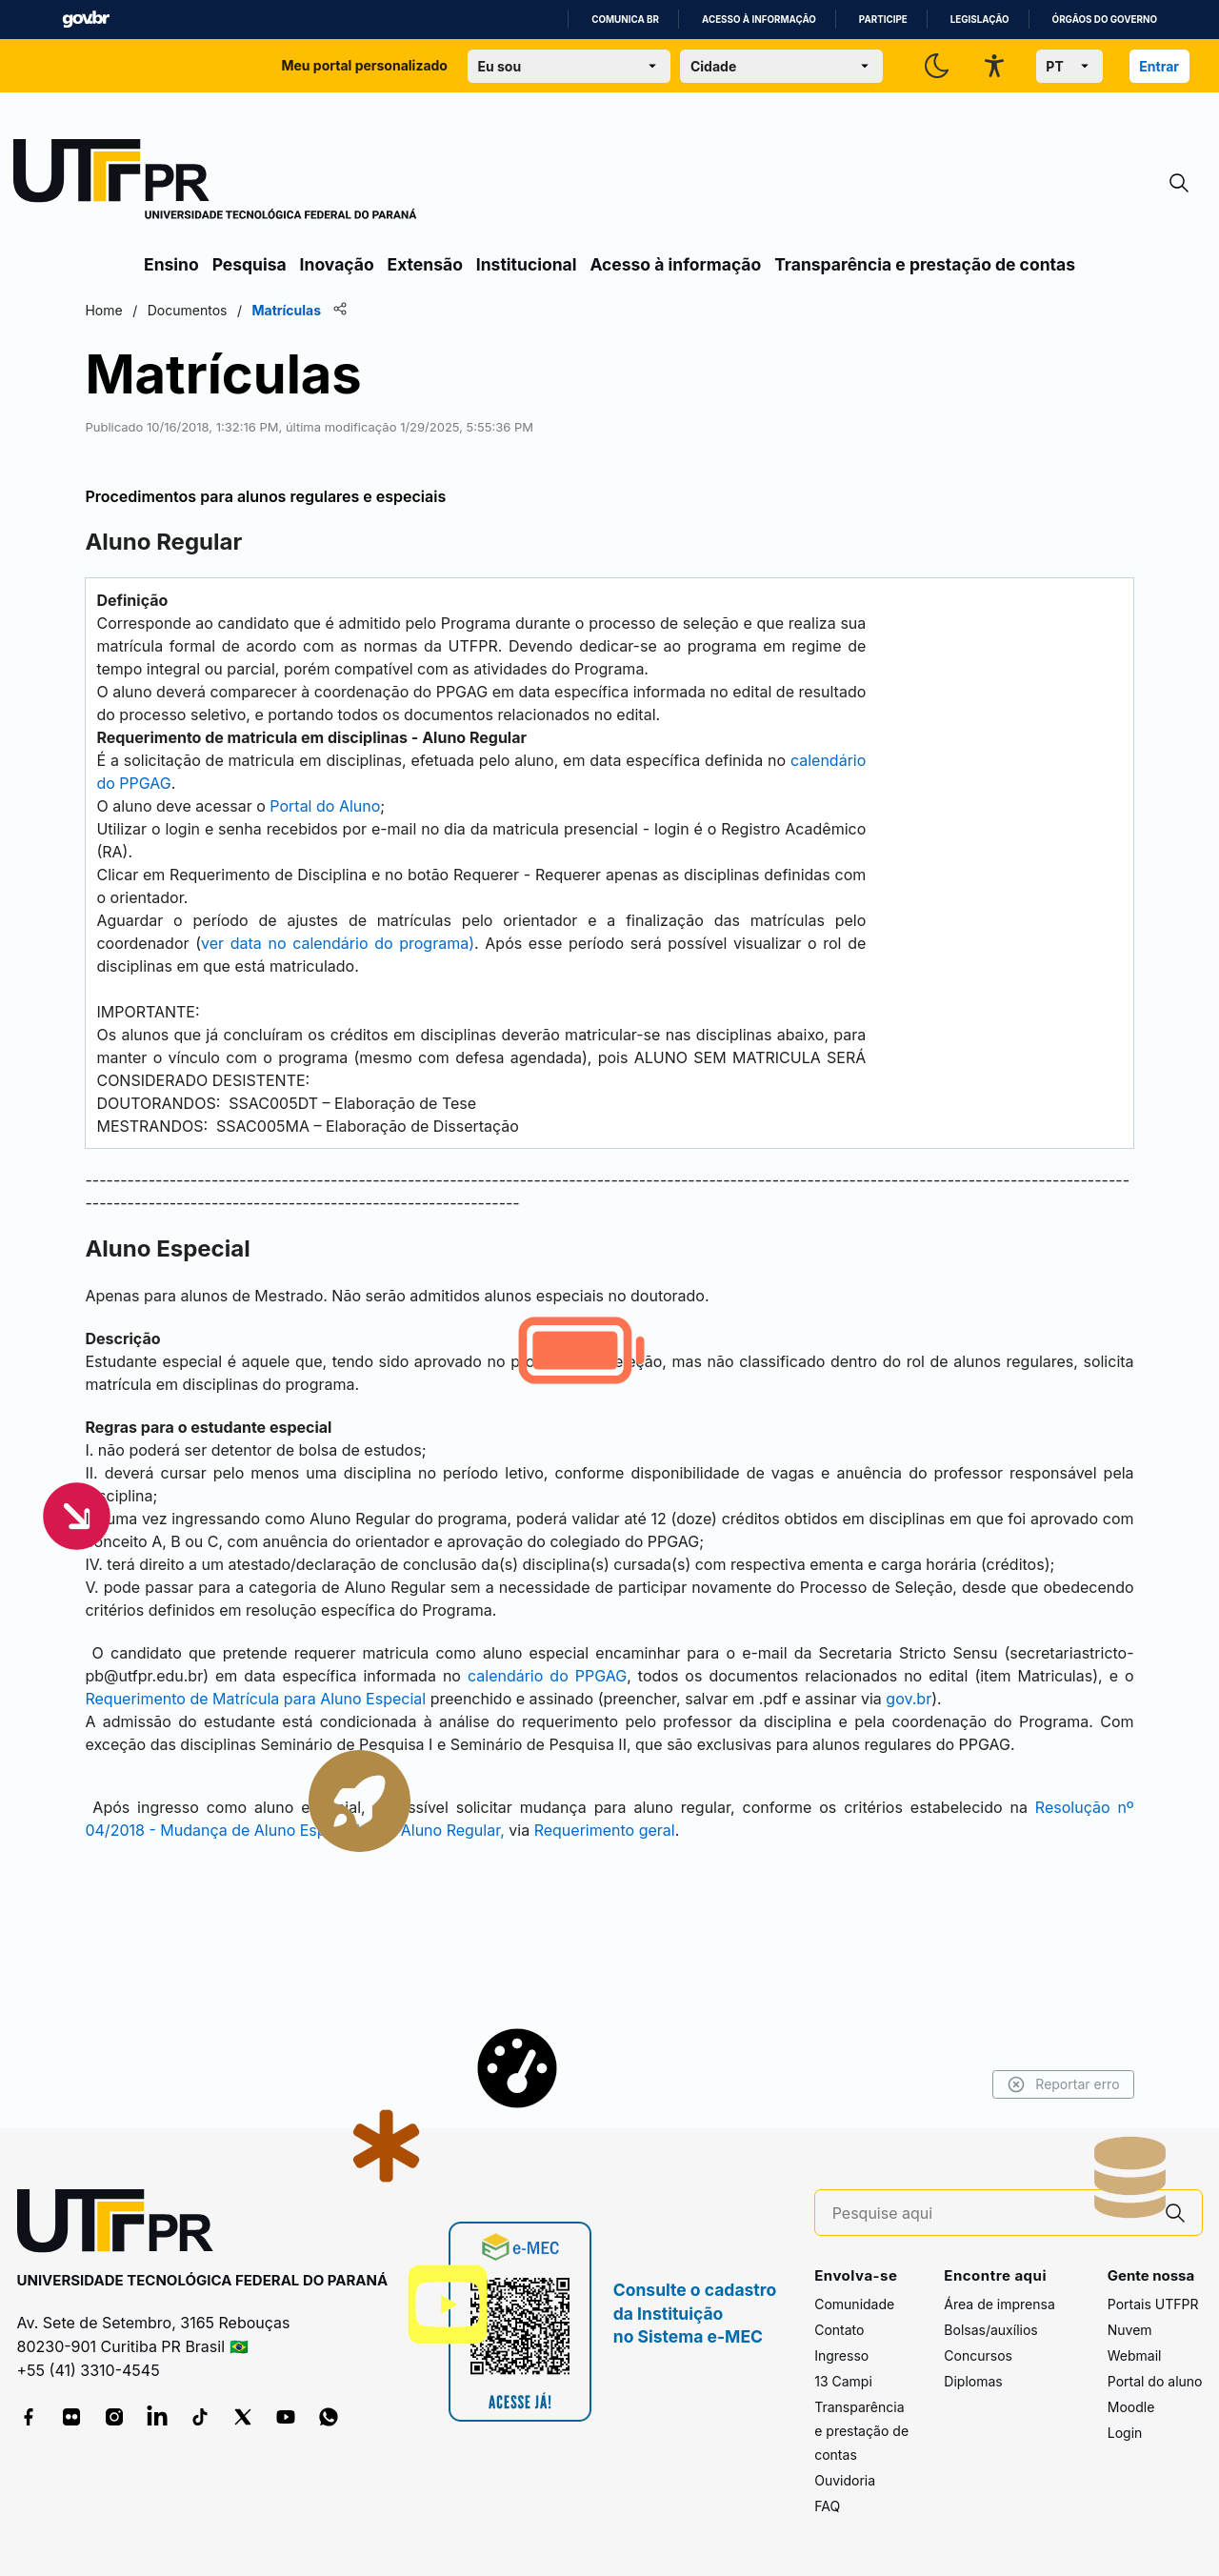 This screenshot has width=1219, height=2576. What do you see at coordinates (581, 1350) in the screenshot?
I see `indicates battery is fully charged` at bounding box center [581, 1350].